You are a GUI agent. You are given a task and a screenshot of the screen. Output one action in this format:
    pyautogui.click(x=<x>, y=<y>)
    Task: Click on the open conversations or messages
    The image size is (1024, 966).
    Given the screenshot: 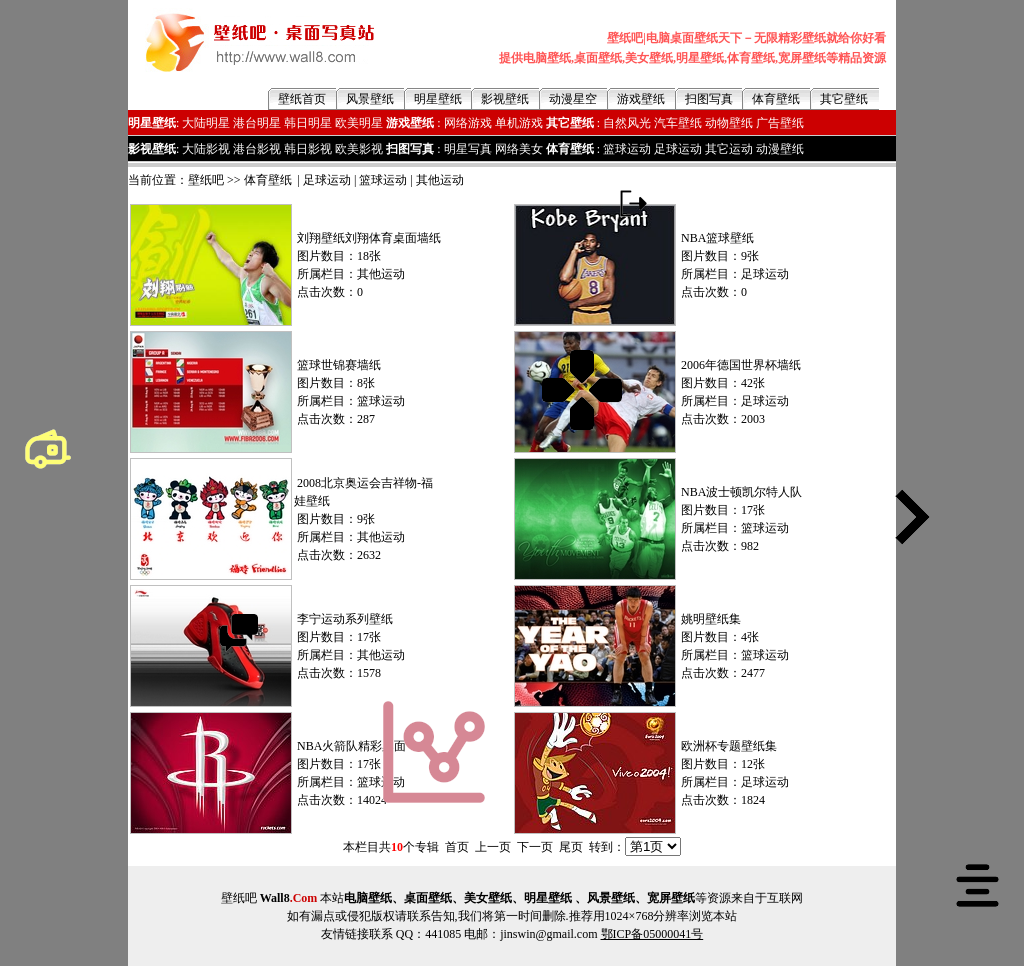 What is the action you would take?
    pyautogui.click(x=239, y=633)
    